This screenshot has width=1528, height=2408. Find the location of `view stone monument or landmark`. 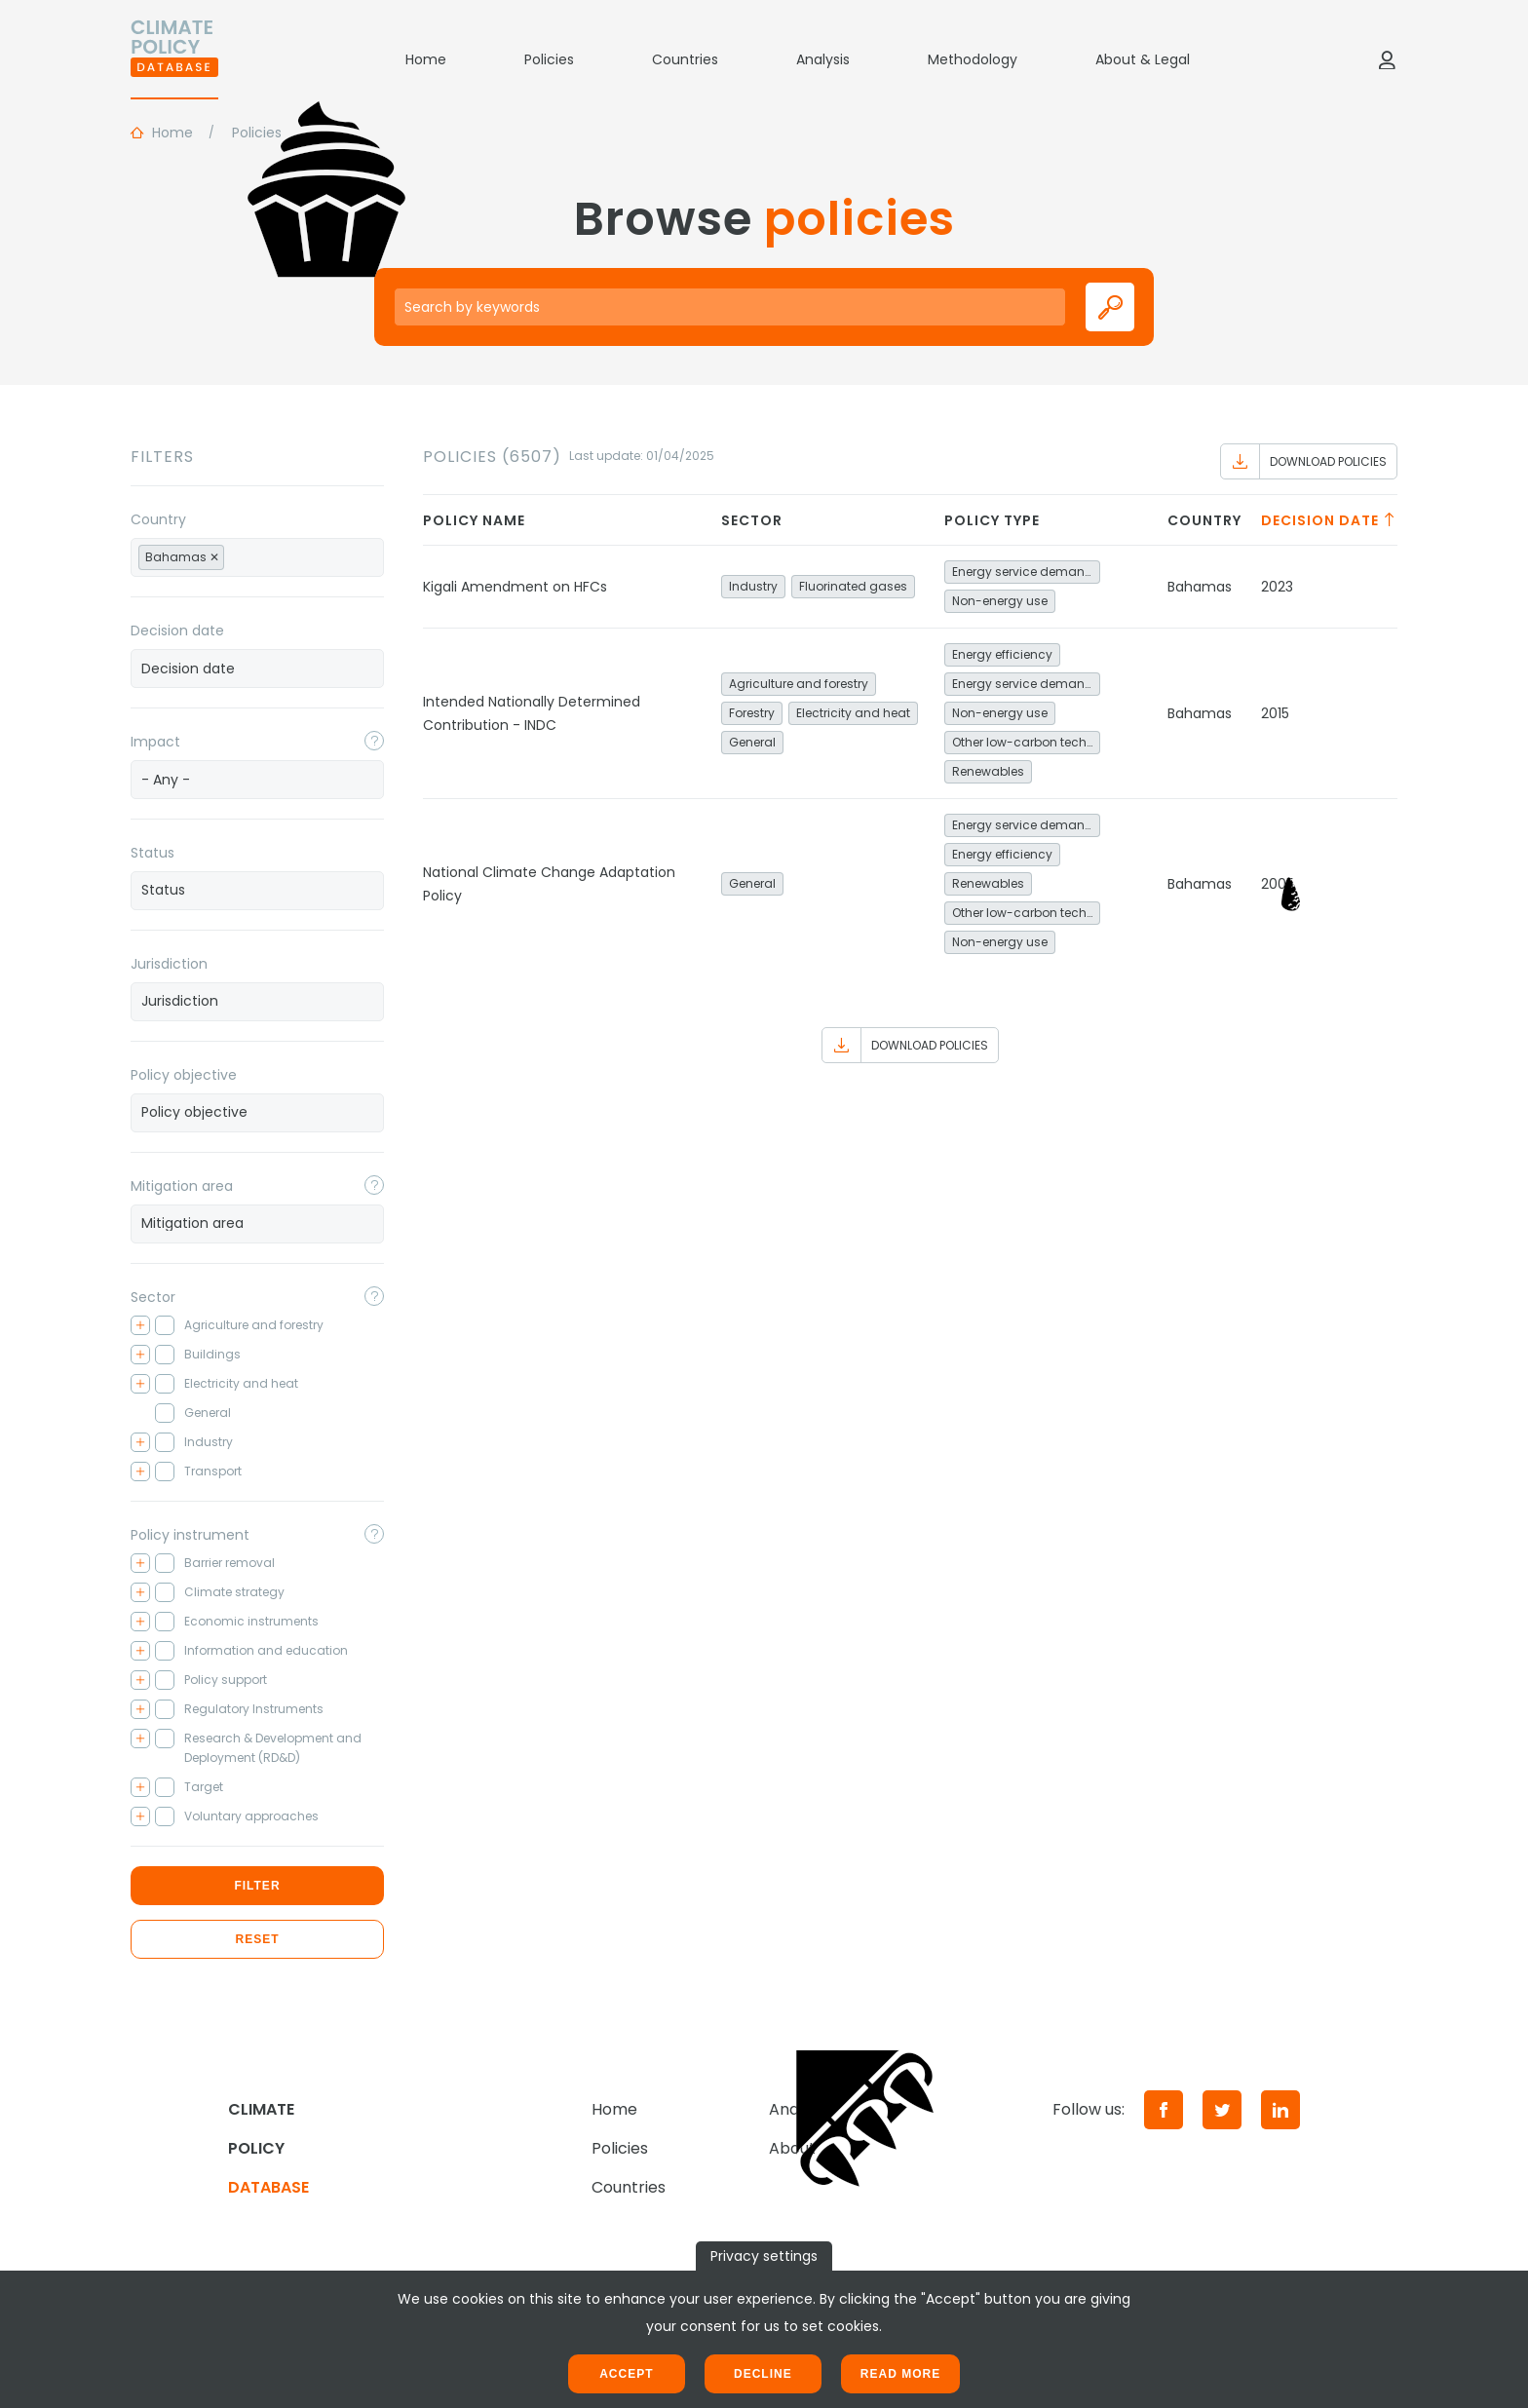

view stone monument or landmark is located at coordinates (1290, 894).